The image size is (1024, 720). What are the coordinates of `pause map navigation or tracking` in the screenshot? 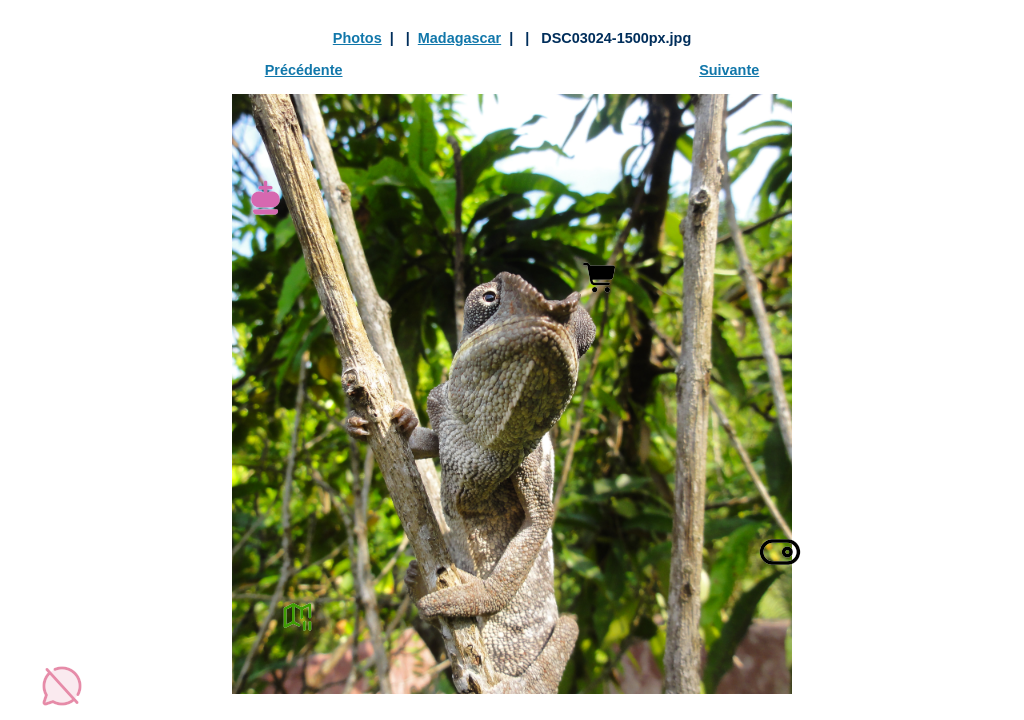 It's located at (297, 615).